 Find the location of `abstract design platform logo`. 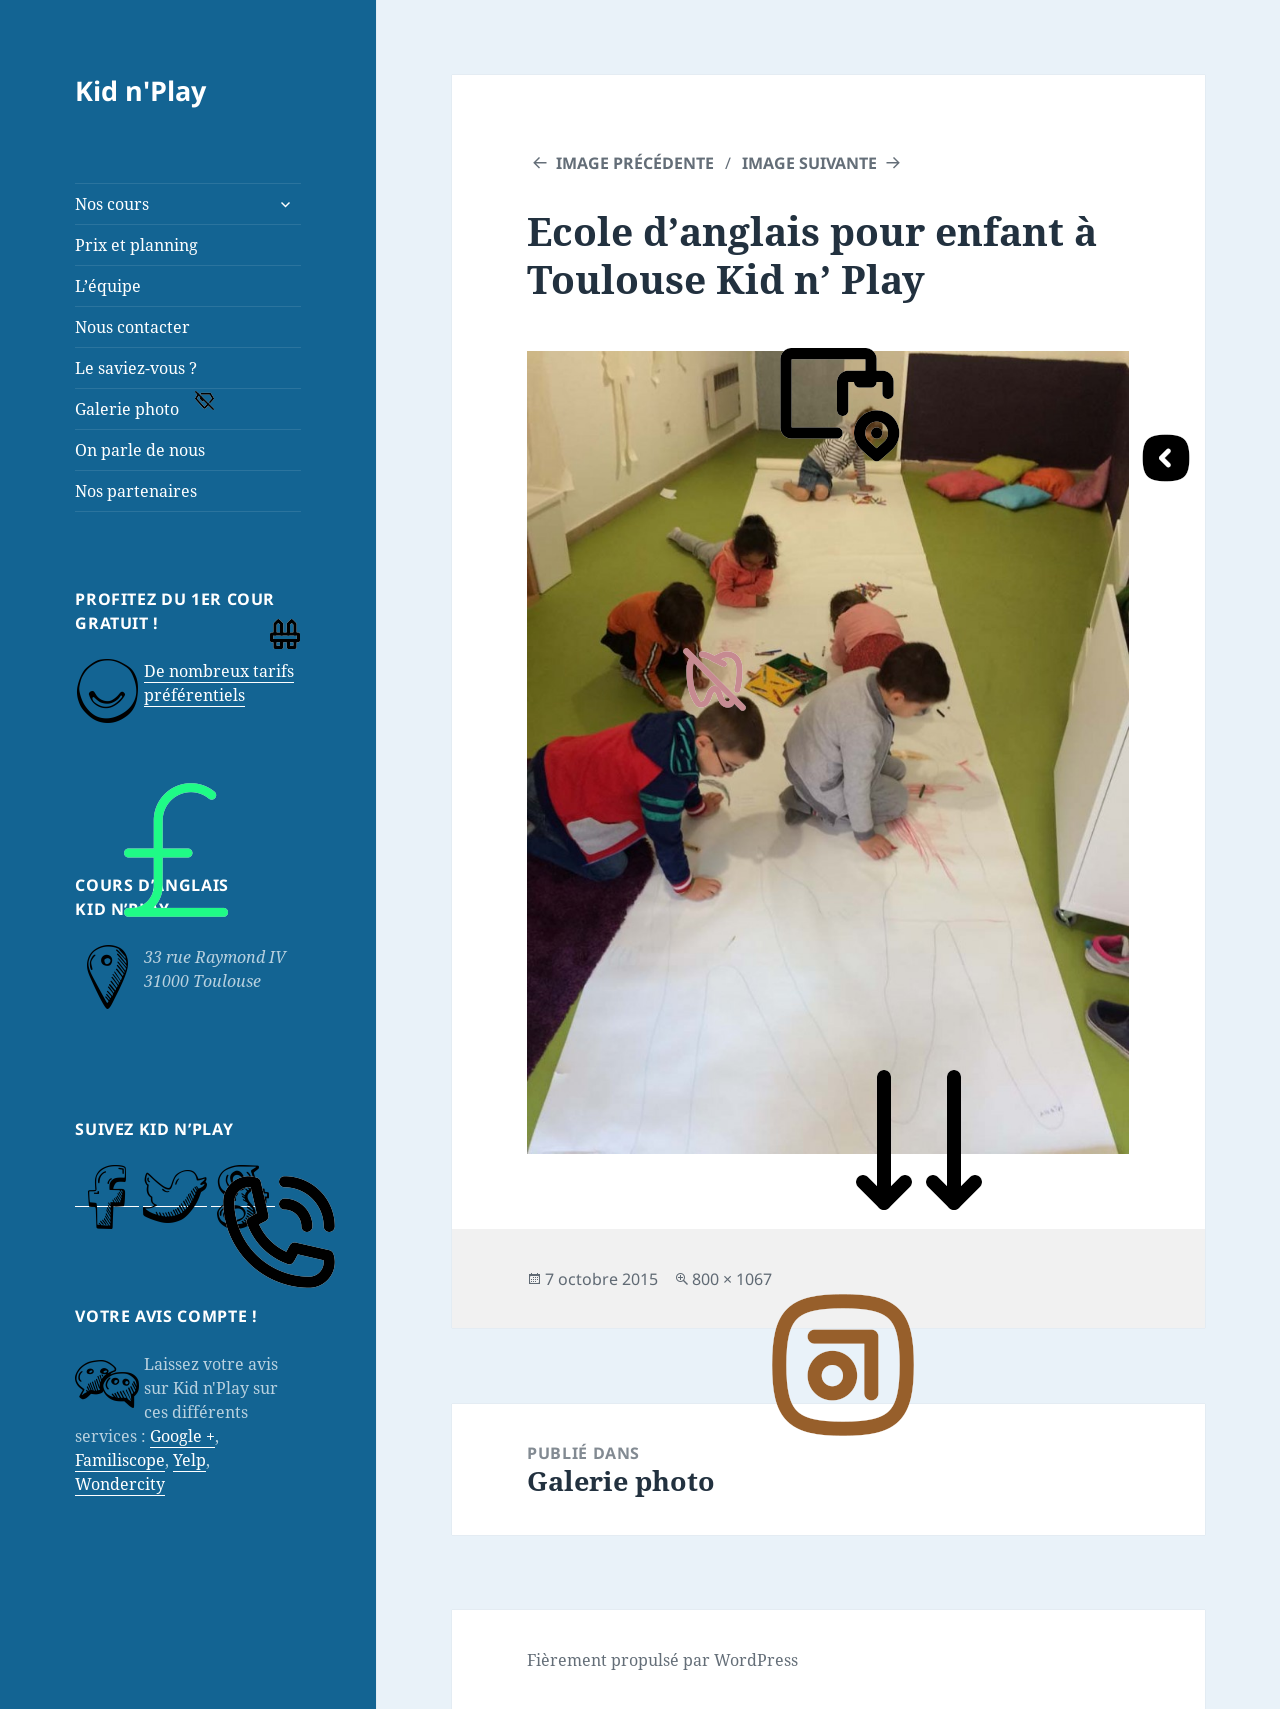

abstract design platform logo is located at coordinates (843, 1365).